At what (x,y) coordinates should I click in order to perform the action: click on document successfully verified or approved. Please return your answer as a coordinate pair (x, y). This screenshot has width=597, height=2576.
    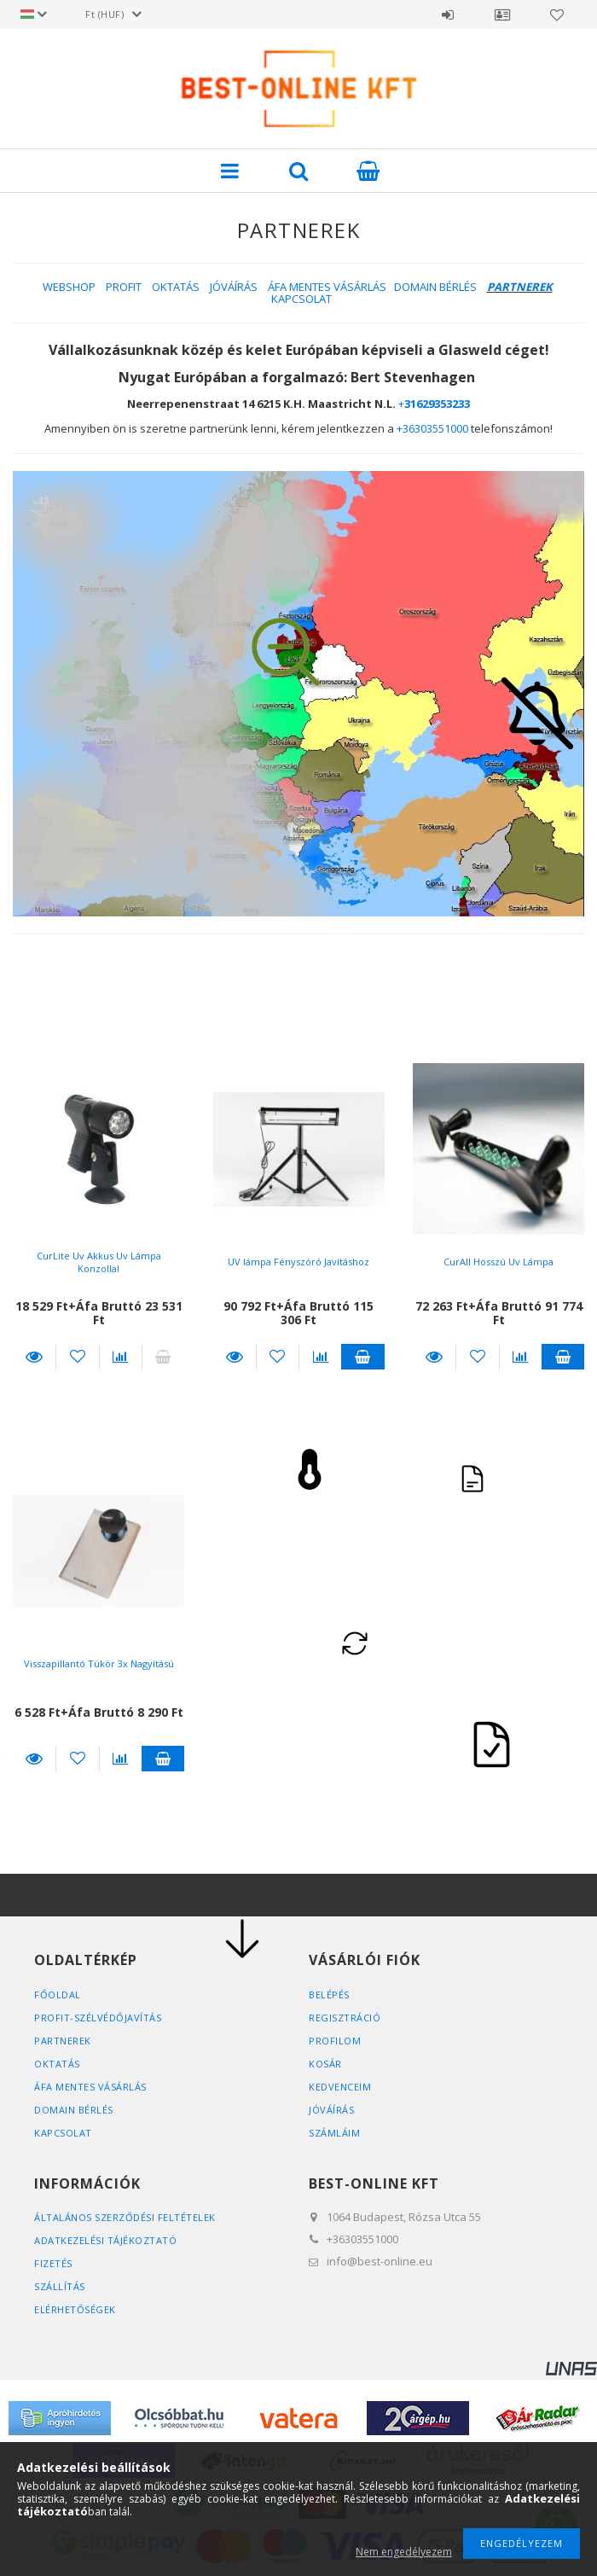
    Looking at the image, I should click on (491, 1744).